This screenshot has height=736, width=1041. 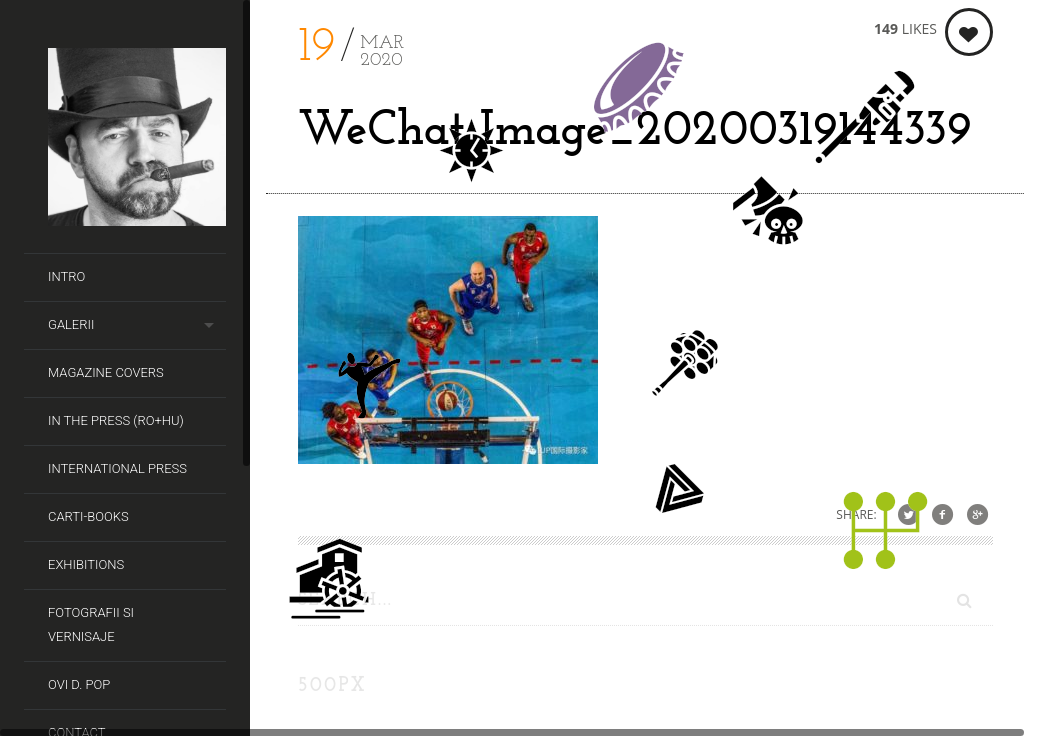 I want to click on bottle cap collectible item in a game inventory, so click(x=639, y=87).